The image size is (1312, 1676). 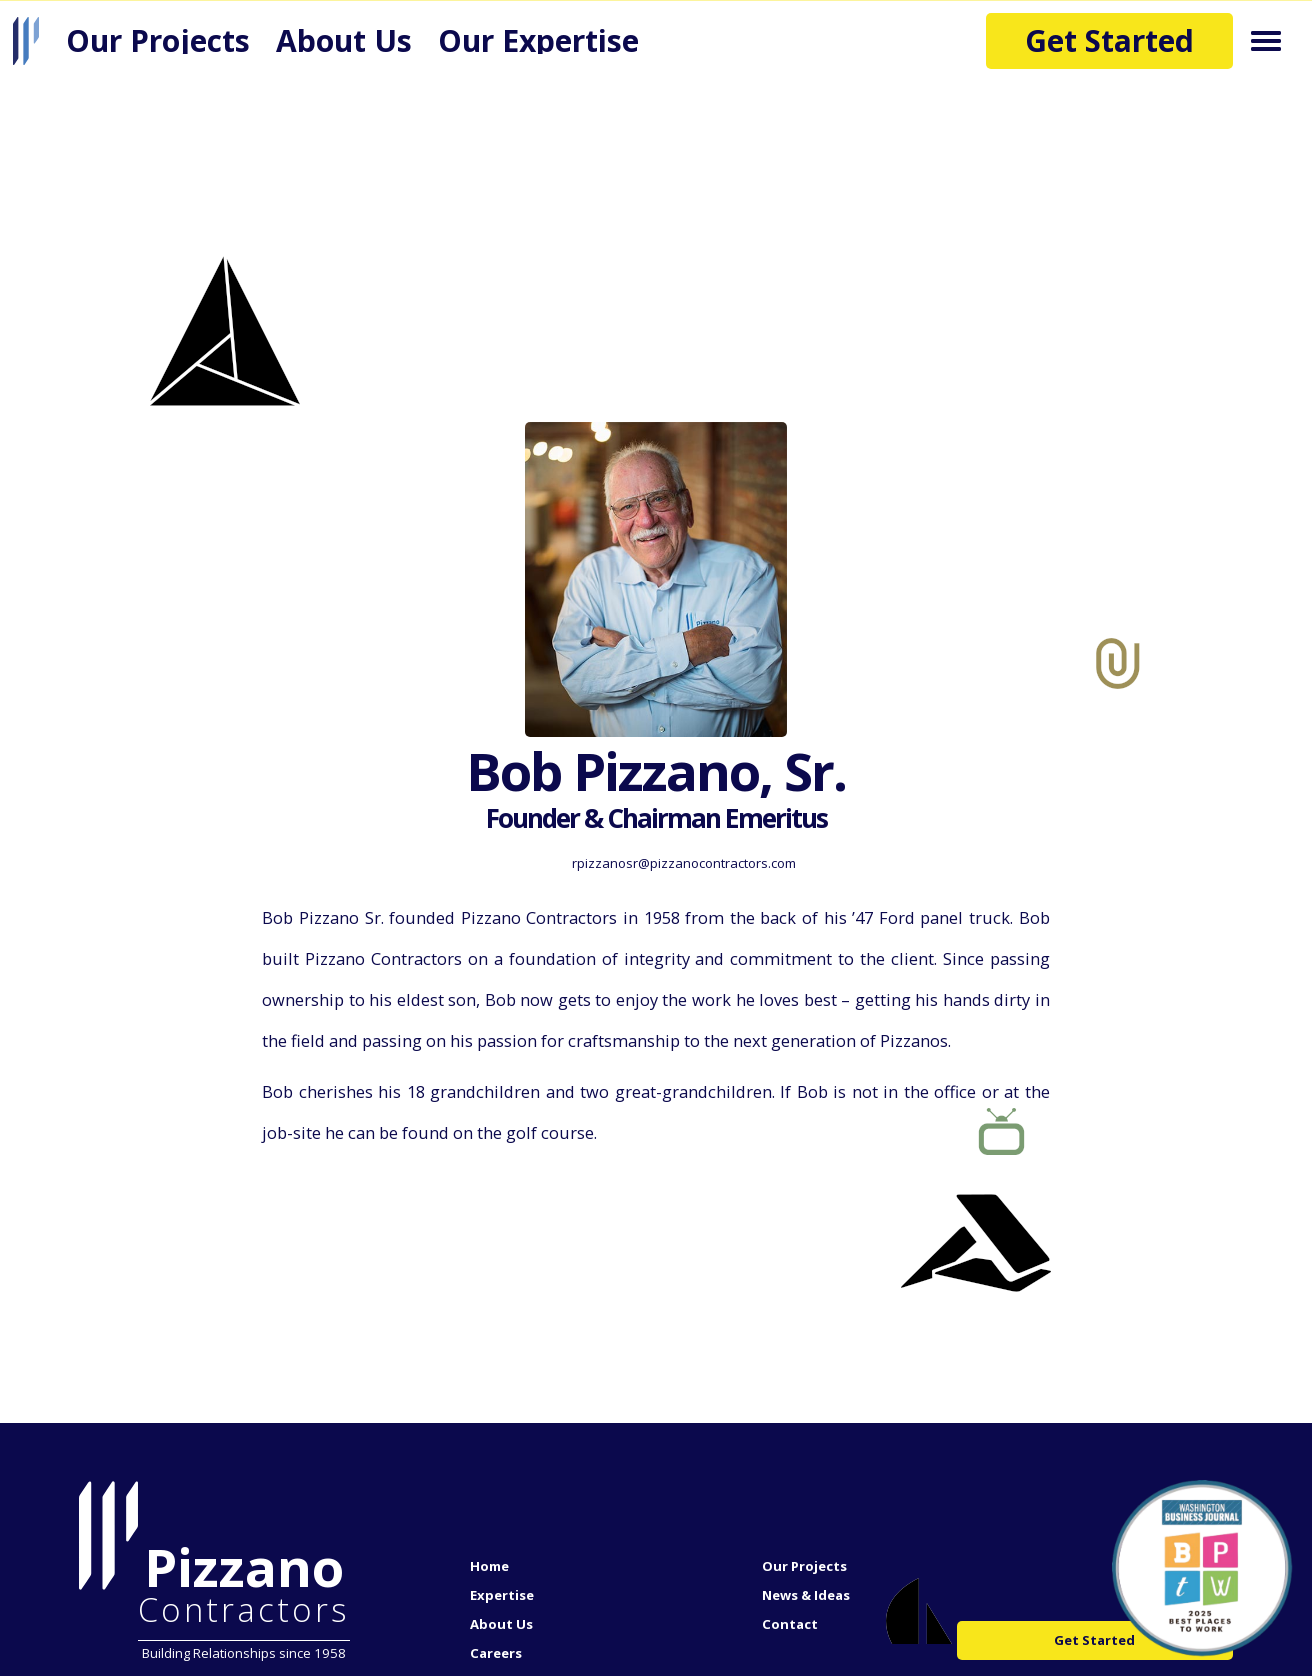 I want to click on attach a file to your message, so click(x=1116, y=663).